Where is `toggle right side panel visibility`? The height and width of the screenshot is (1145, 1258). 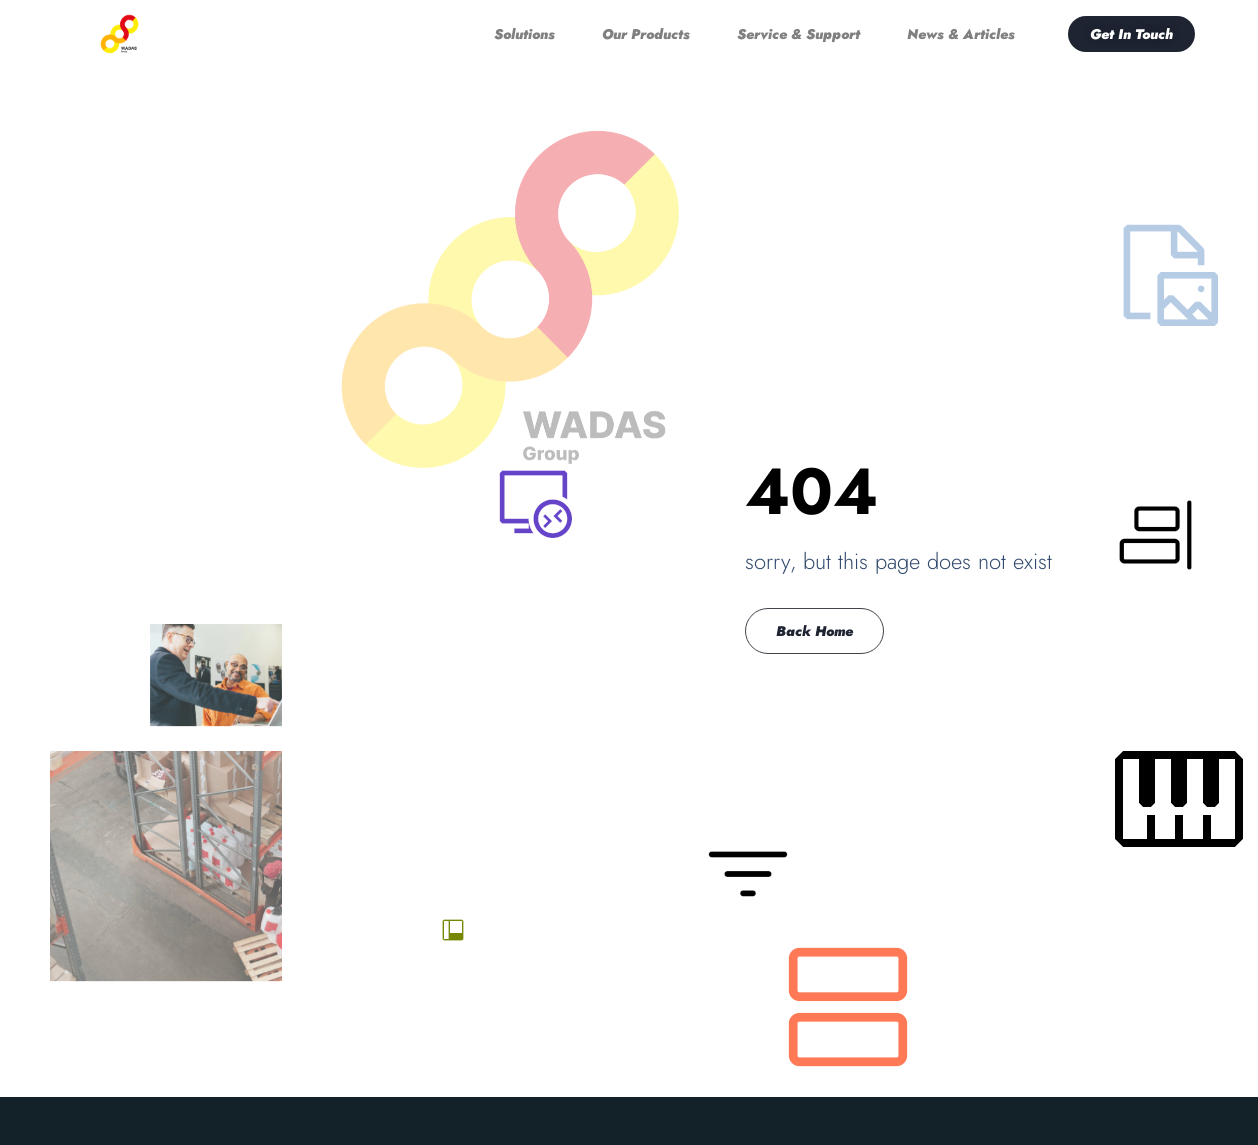 toggle right side panel visibility is located at coordinates (453, 930).